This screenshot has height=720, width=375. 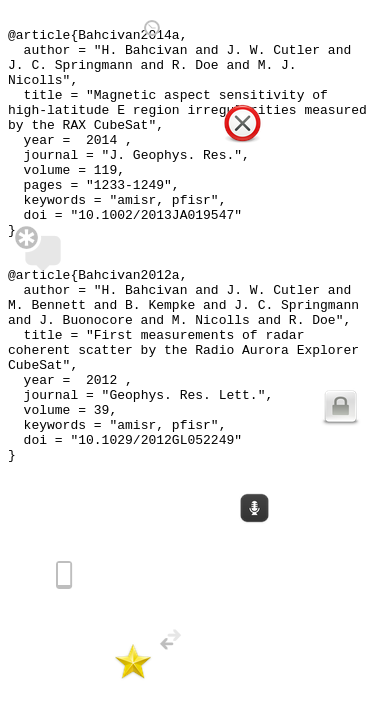 I want to click on configure notification settings, so click(x=38, y=249).